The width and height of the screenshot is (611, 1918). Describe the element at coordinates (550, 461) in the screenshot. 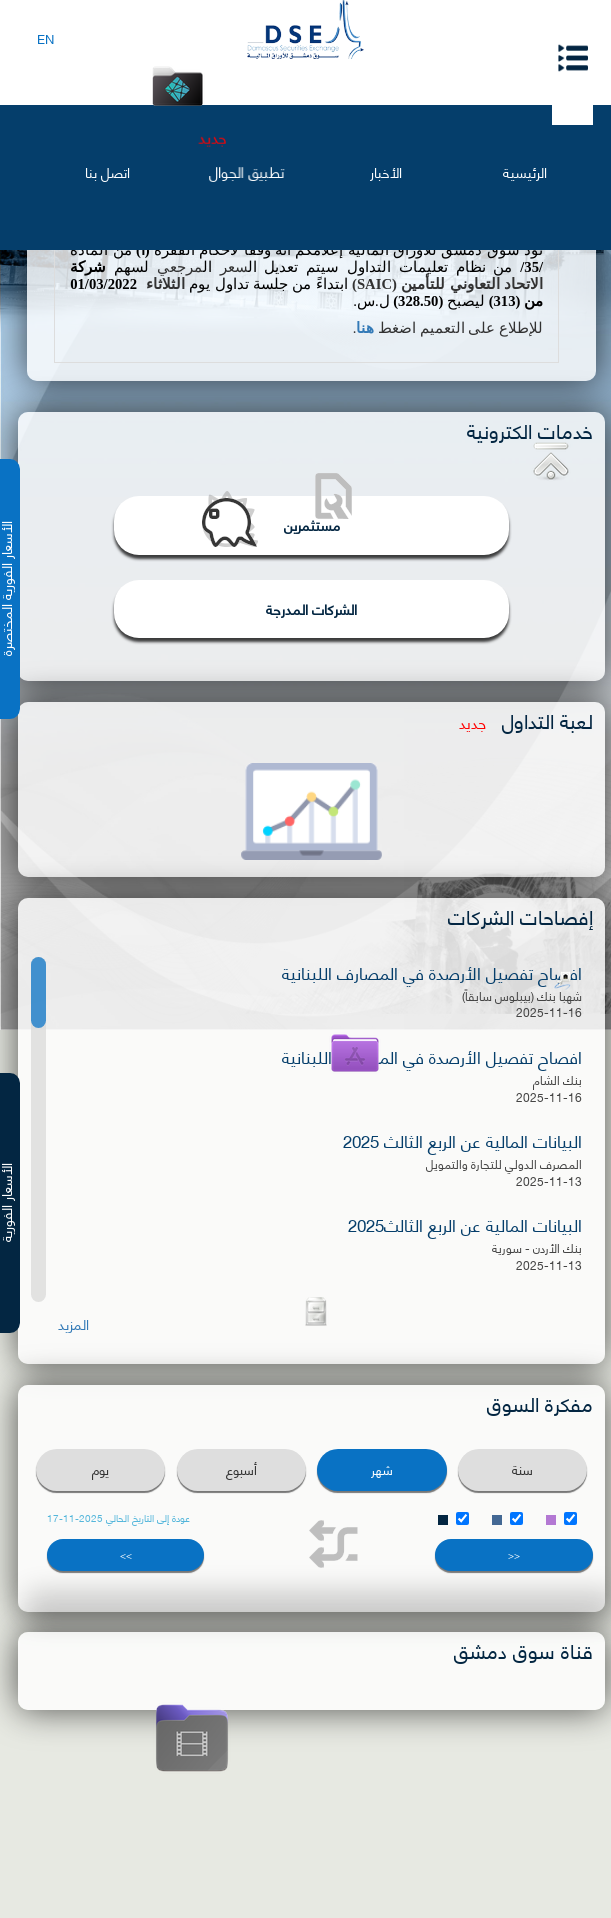

I see `scroll to top of page` at that location.